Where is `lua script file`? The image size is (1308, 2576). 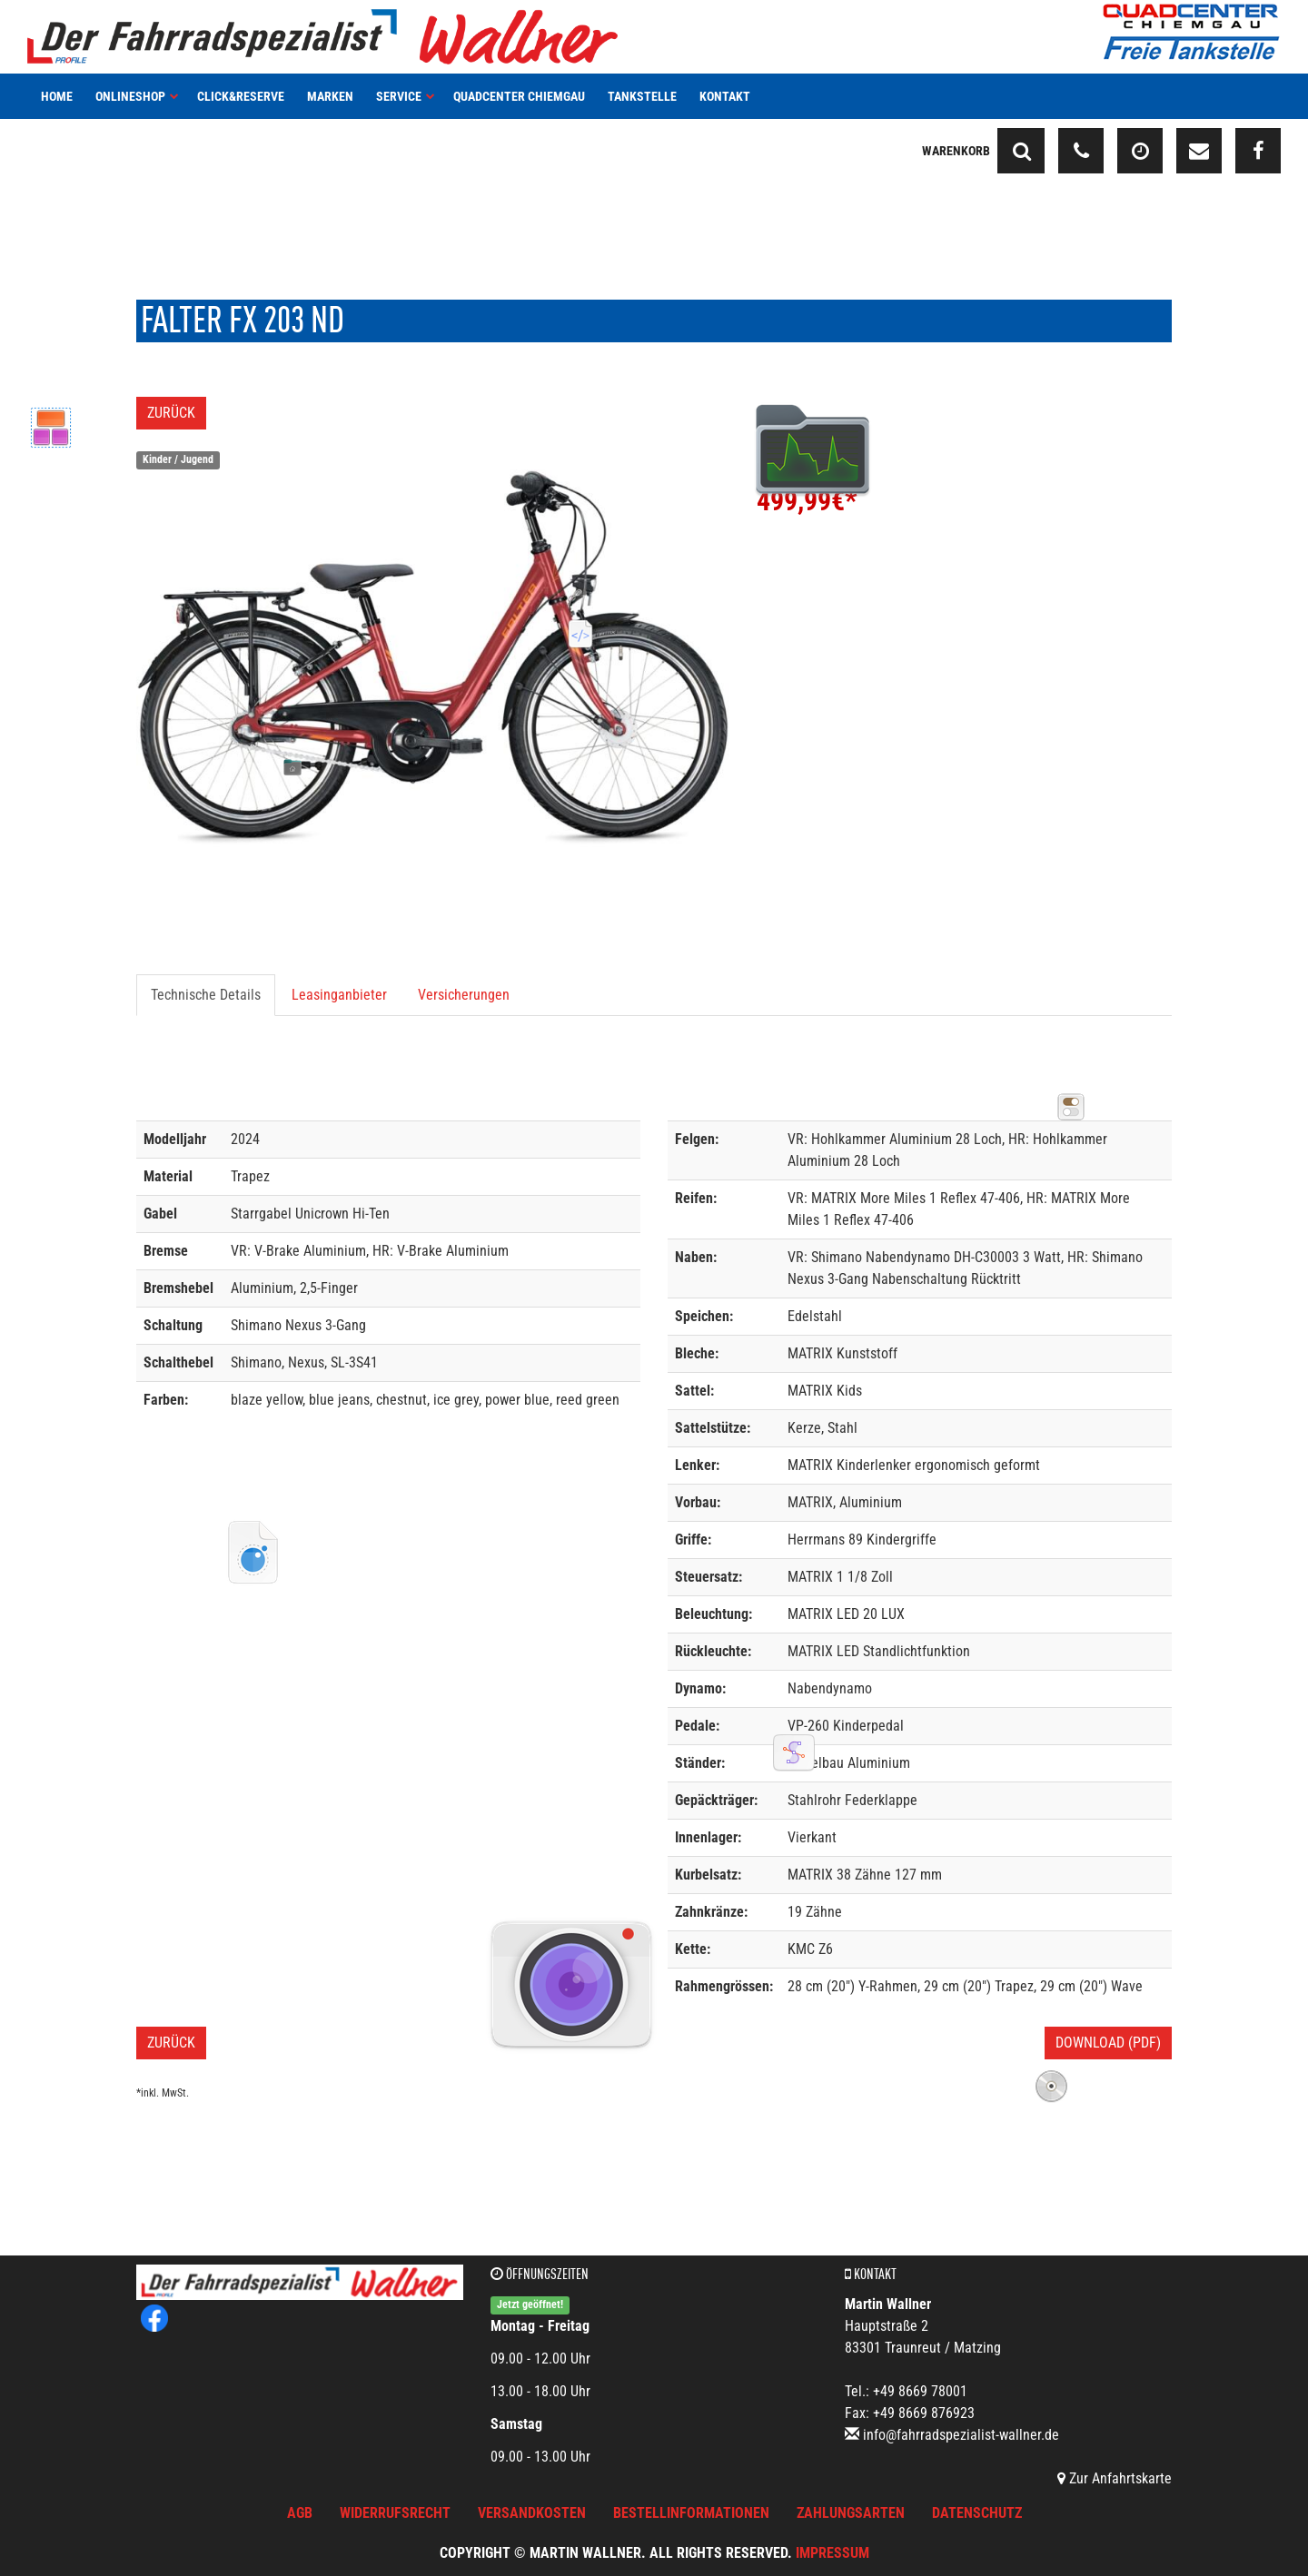
lua script file is located at coordinates (253, 1552).